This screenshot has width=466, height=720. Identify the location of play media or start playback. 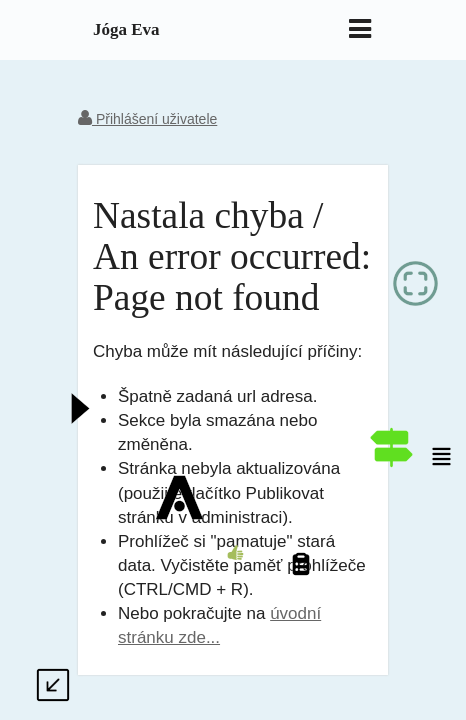
(80, 408).